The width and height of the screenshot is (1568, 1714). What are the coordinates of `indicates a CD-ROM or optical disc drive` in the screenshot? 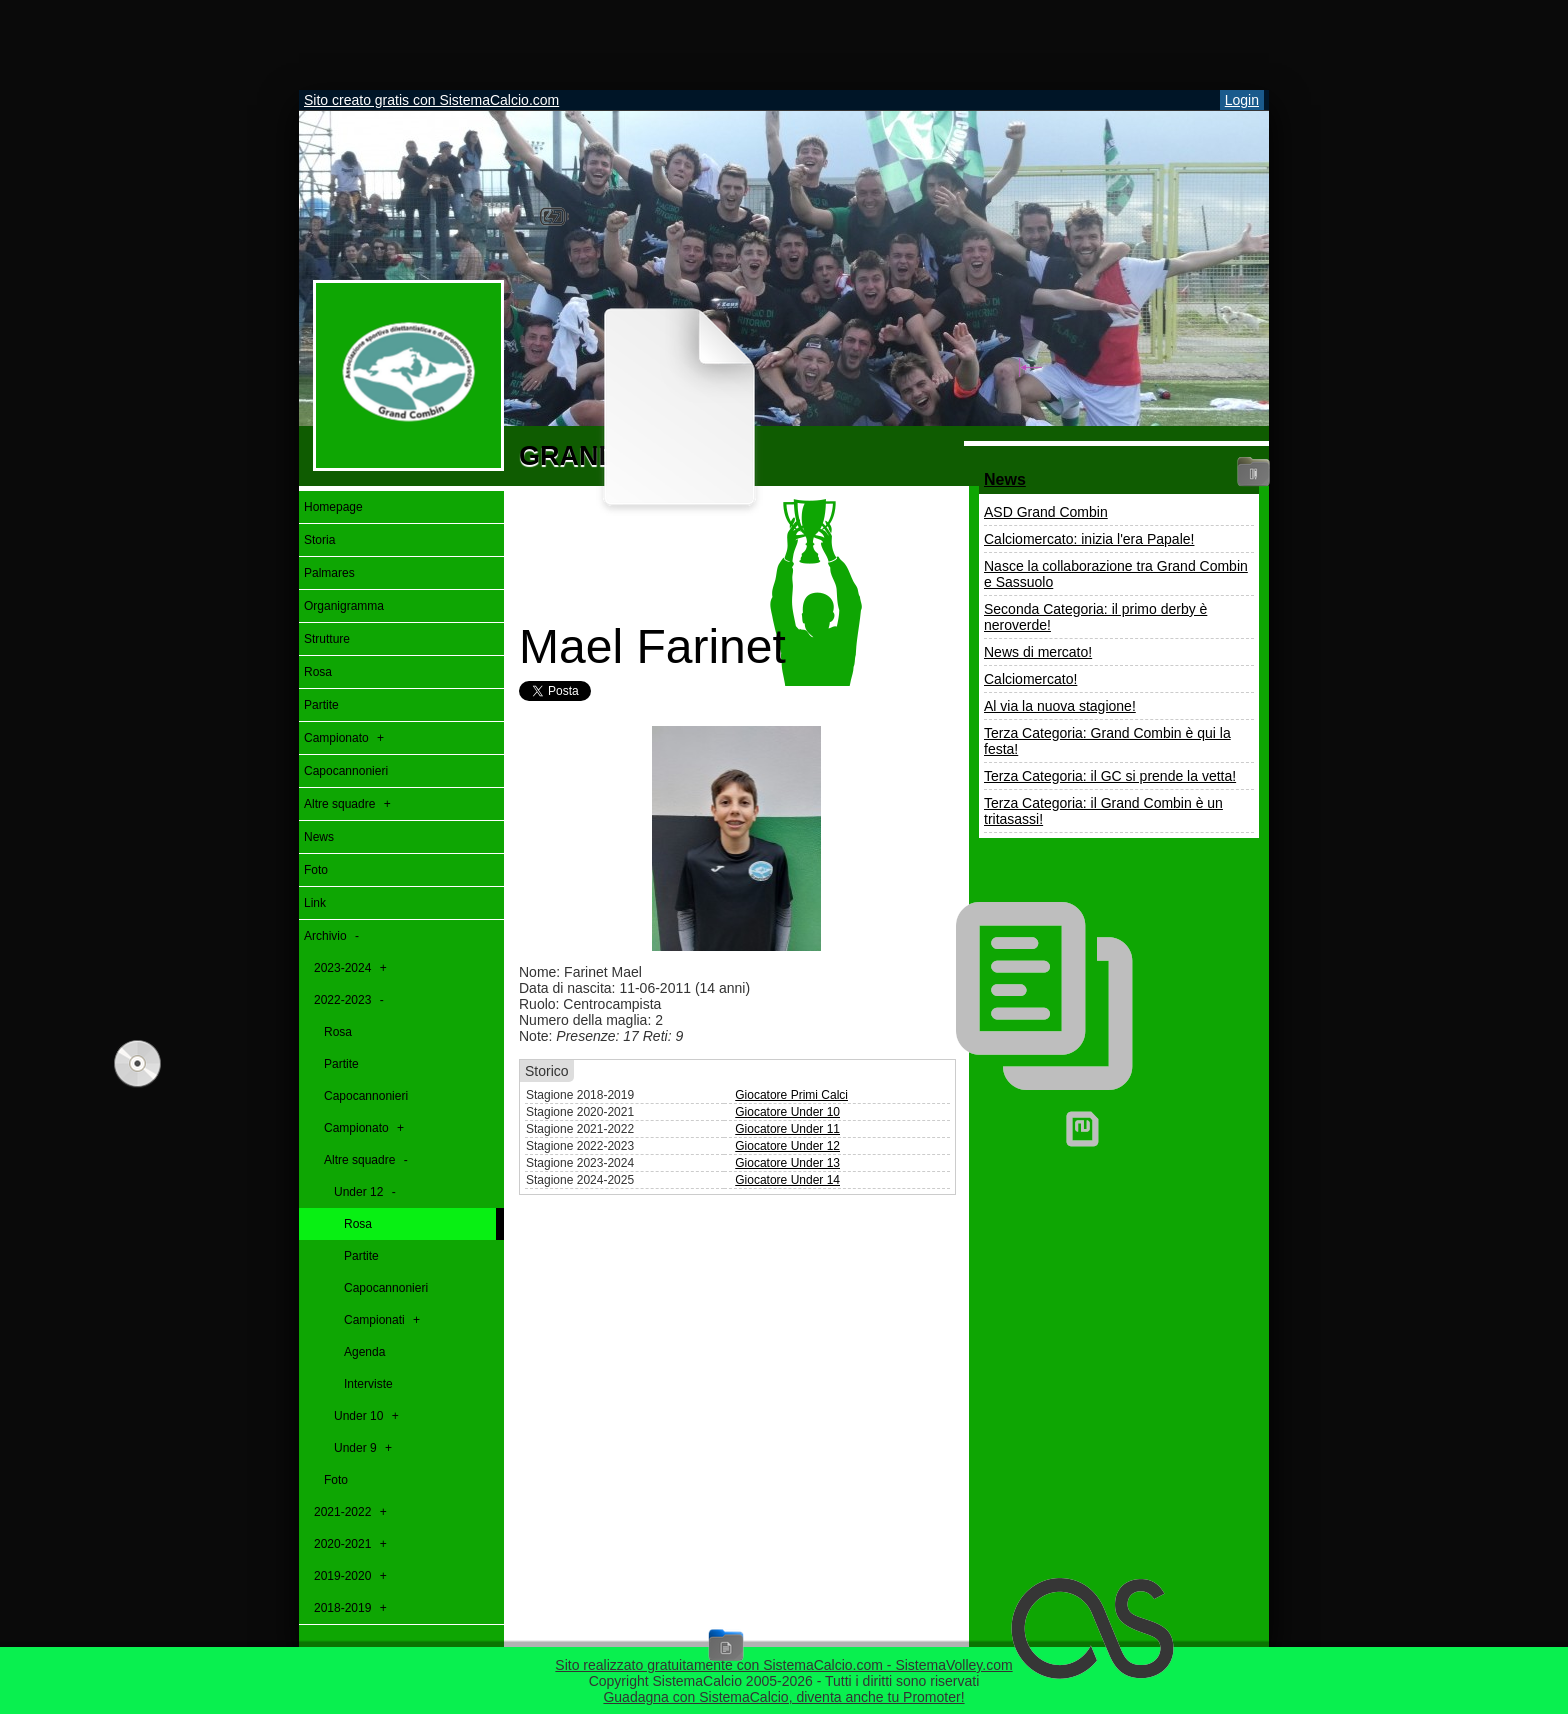 It's located at (137, 1063).